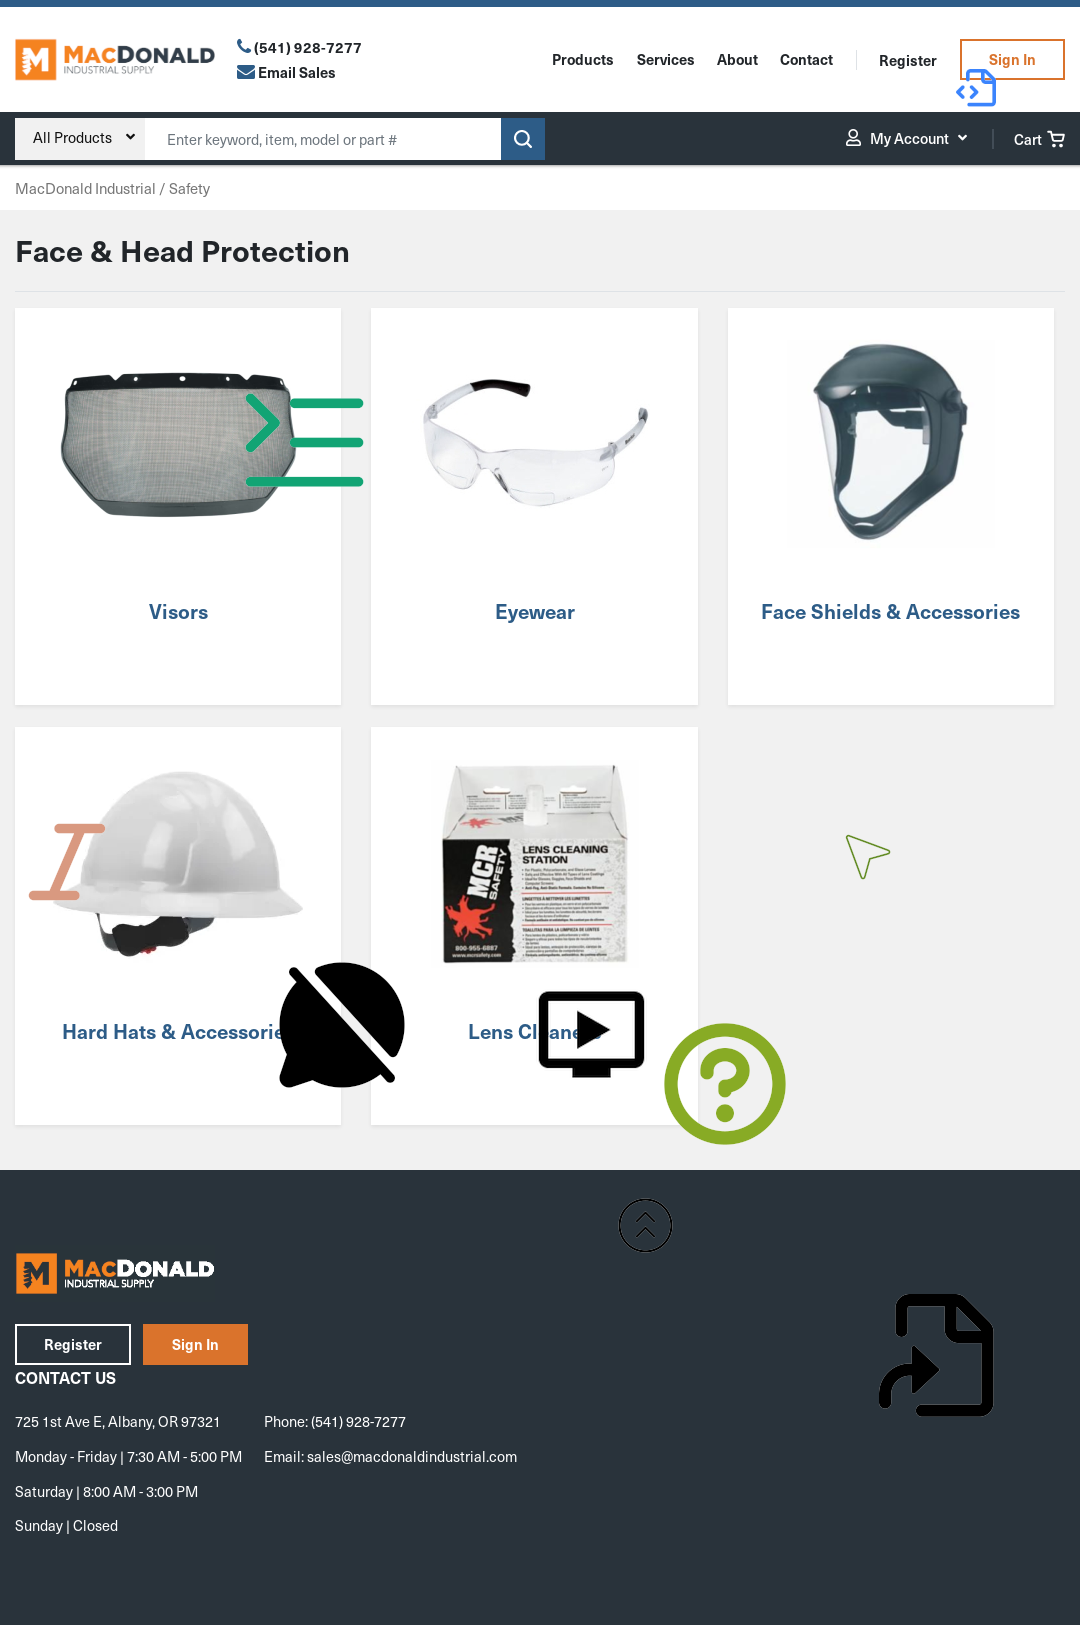  Describe the element at coordinates (725, 1084) in the screenshot. I see `access help or FAQ section` at that location.